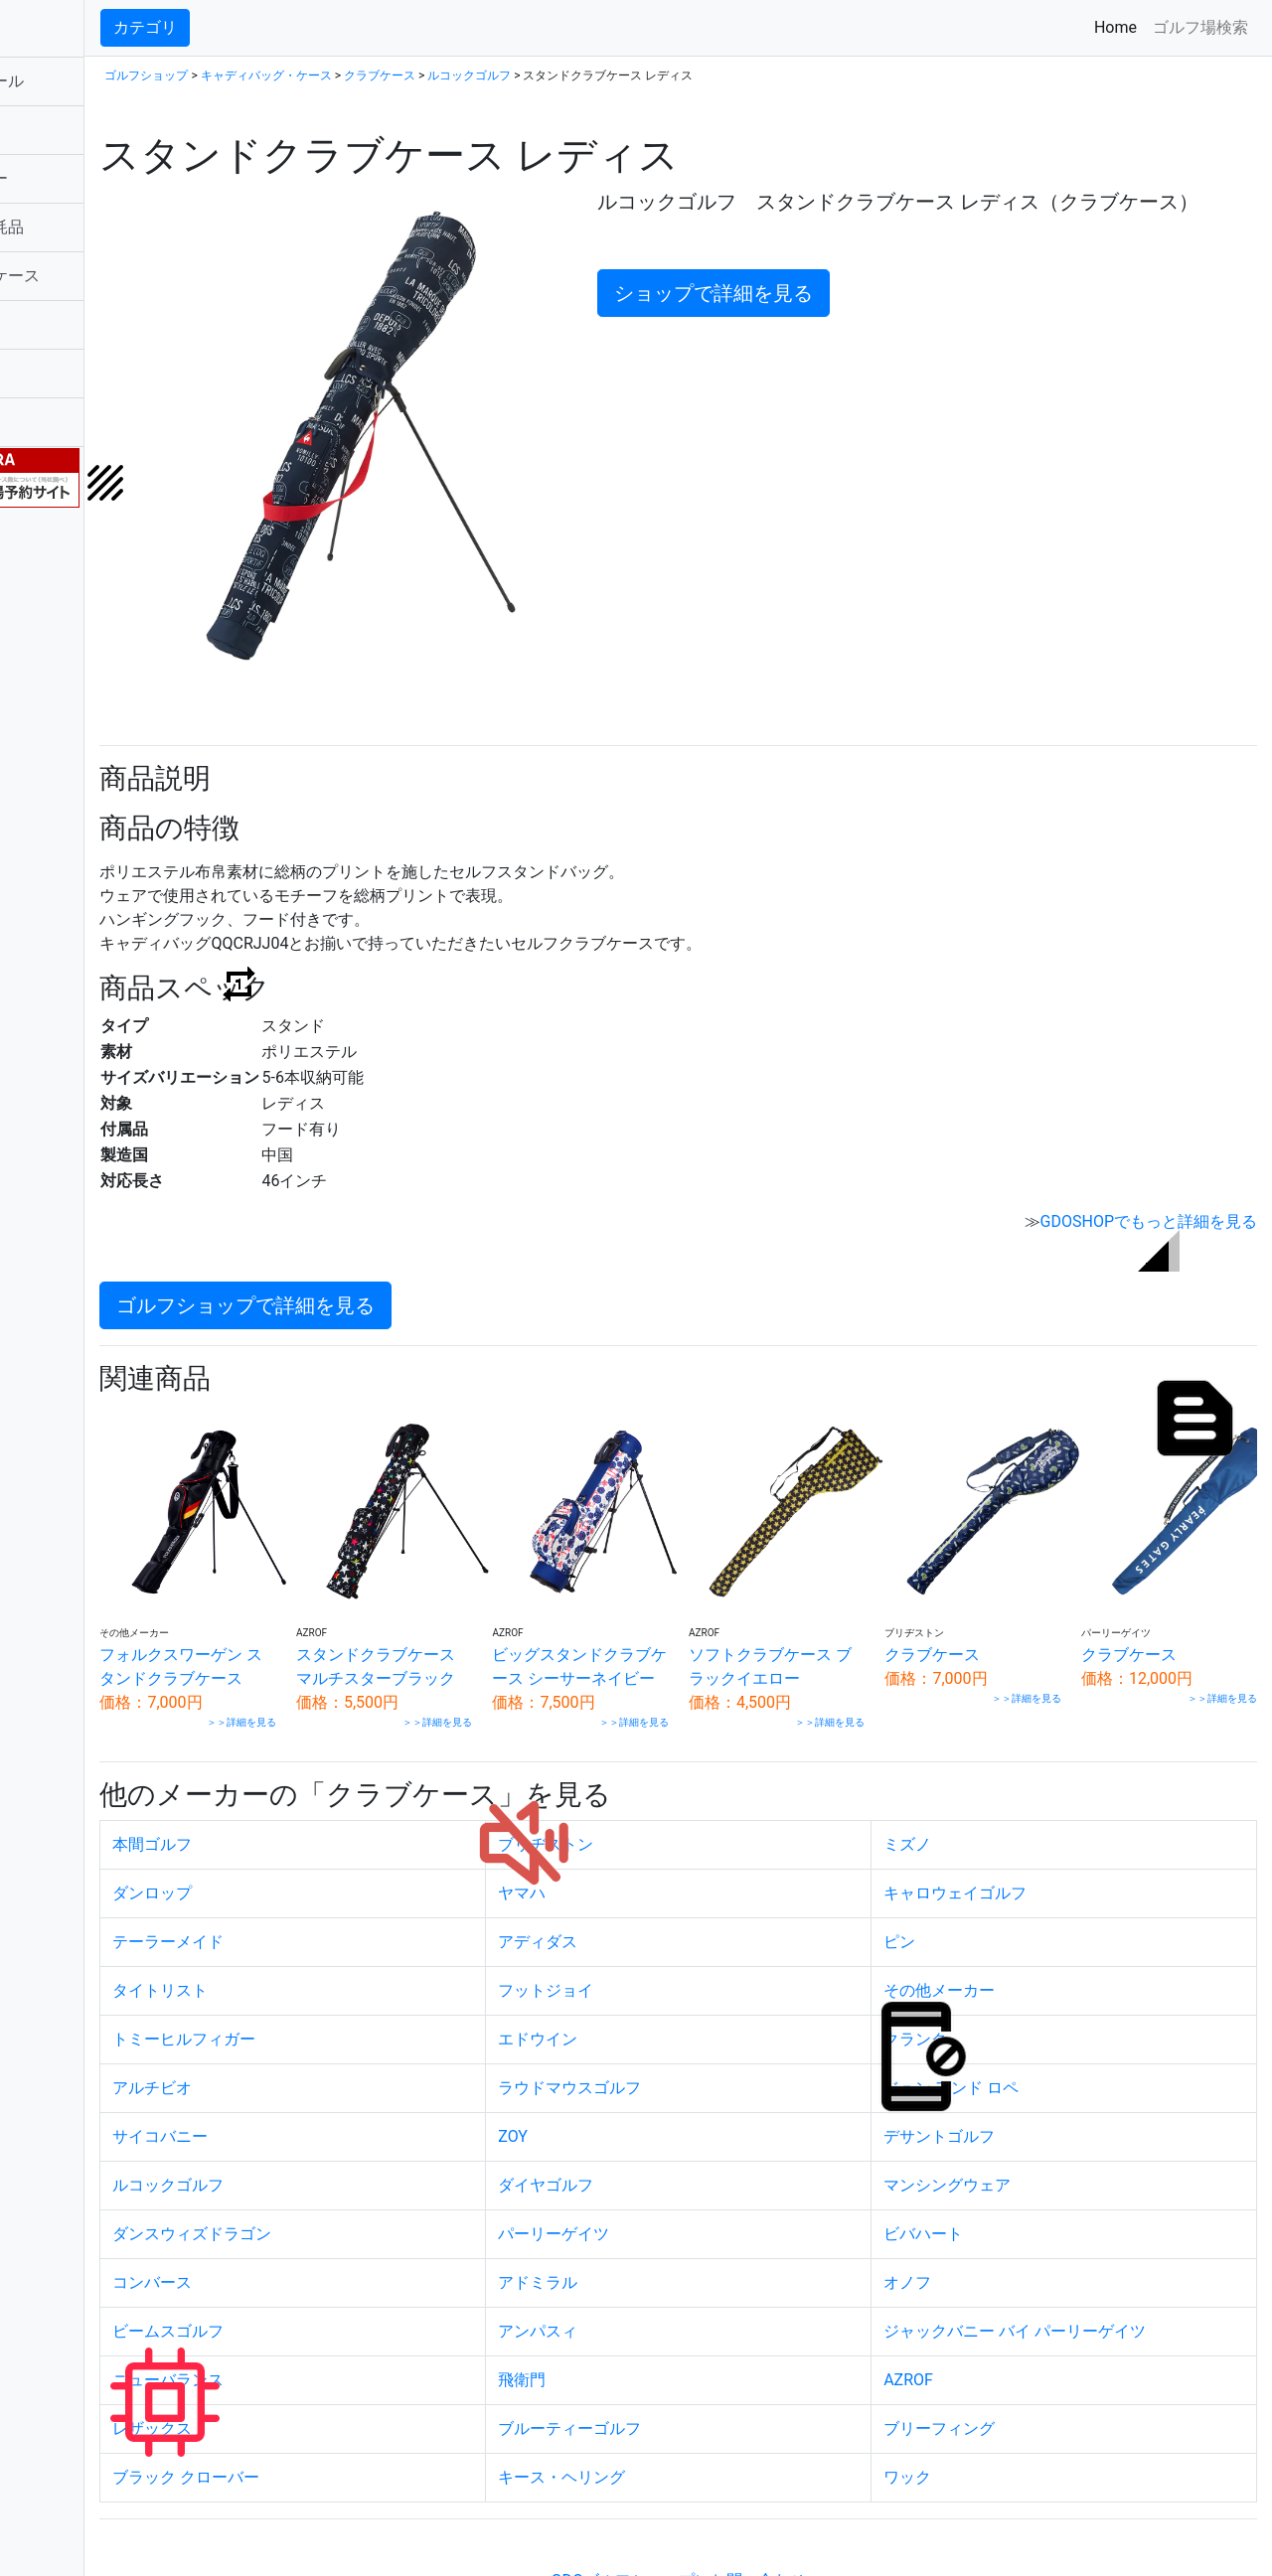 The image size is (1272, 2576). What do you see at coordinates (1159, 1251) in the screenshot?
I see `indicates current cellular network signal strength` at bounding box center [1159, 1251].